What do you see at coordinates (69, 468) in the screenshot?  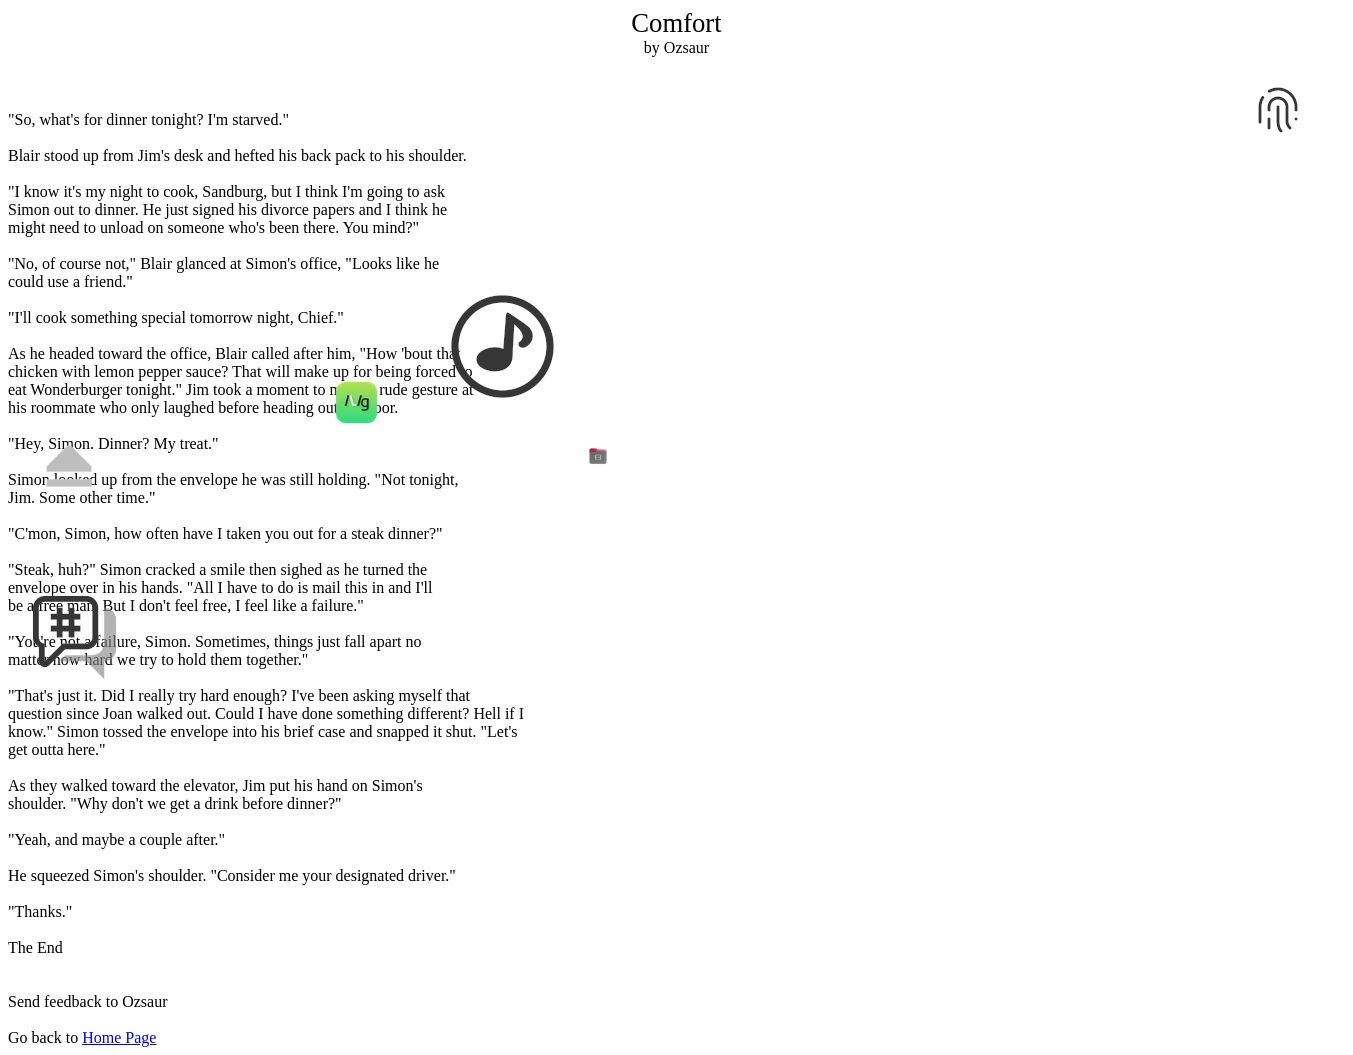 I see `eject disc or removable media` at bounding box center [69, 468].